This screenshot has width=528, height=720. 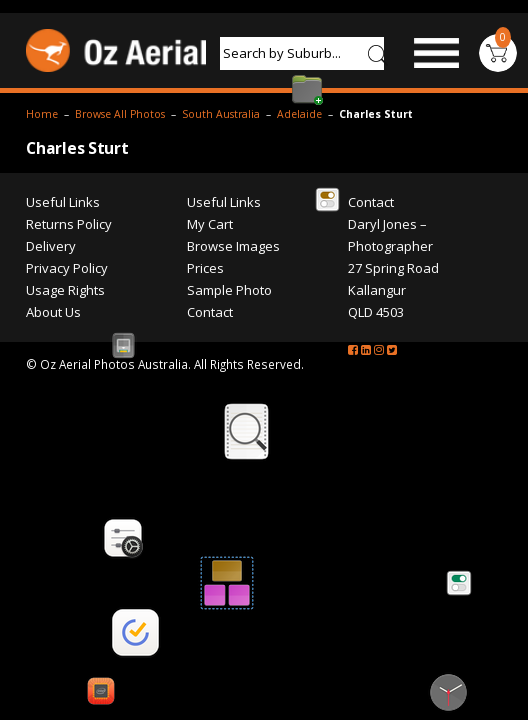 I want to click on open grub customizer to configure bootloader settings, so click(x=123, y=538).